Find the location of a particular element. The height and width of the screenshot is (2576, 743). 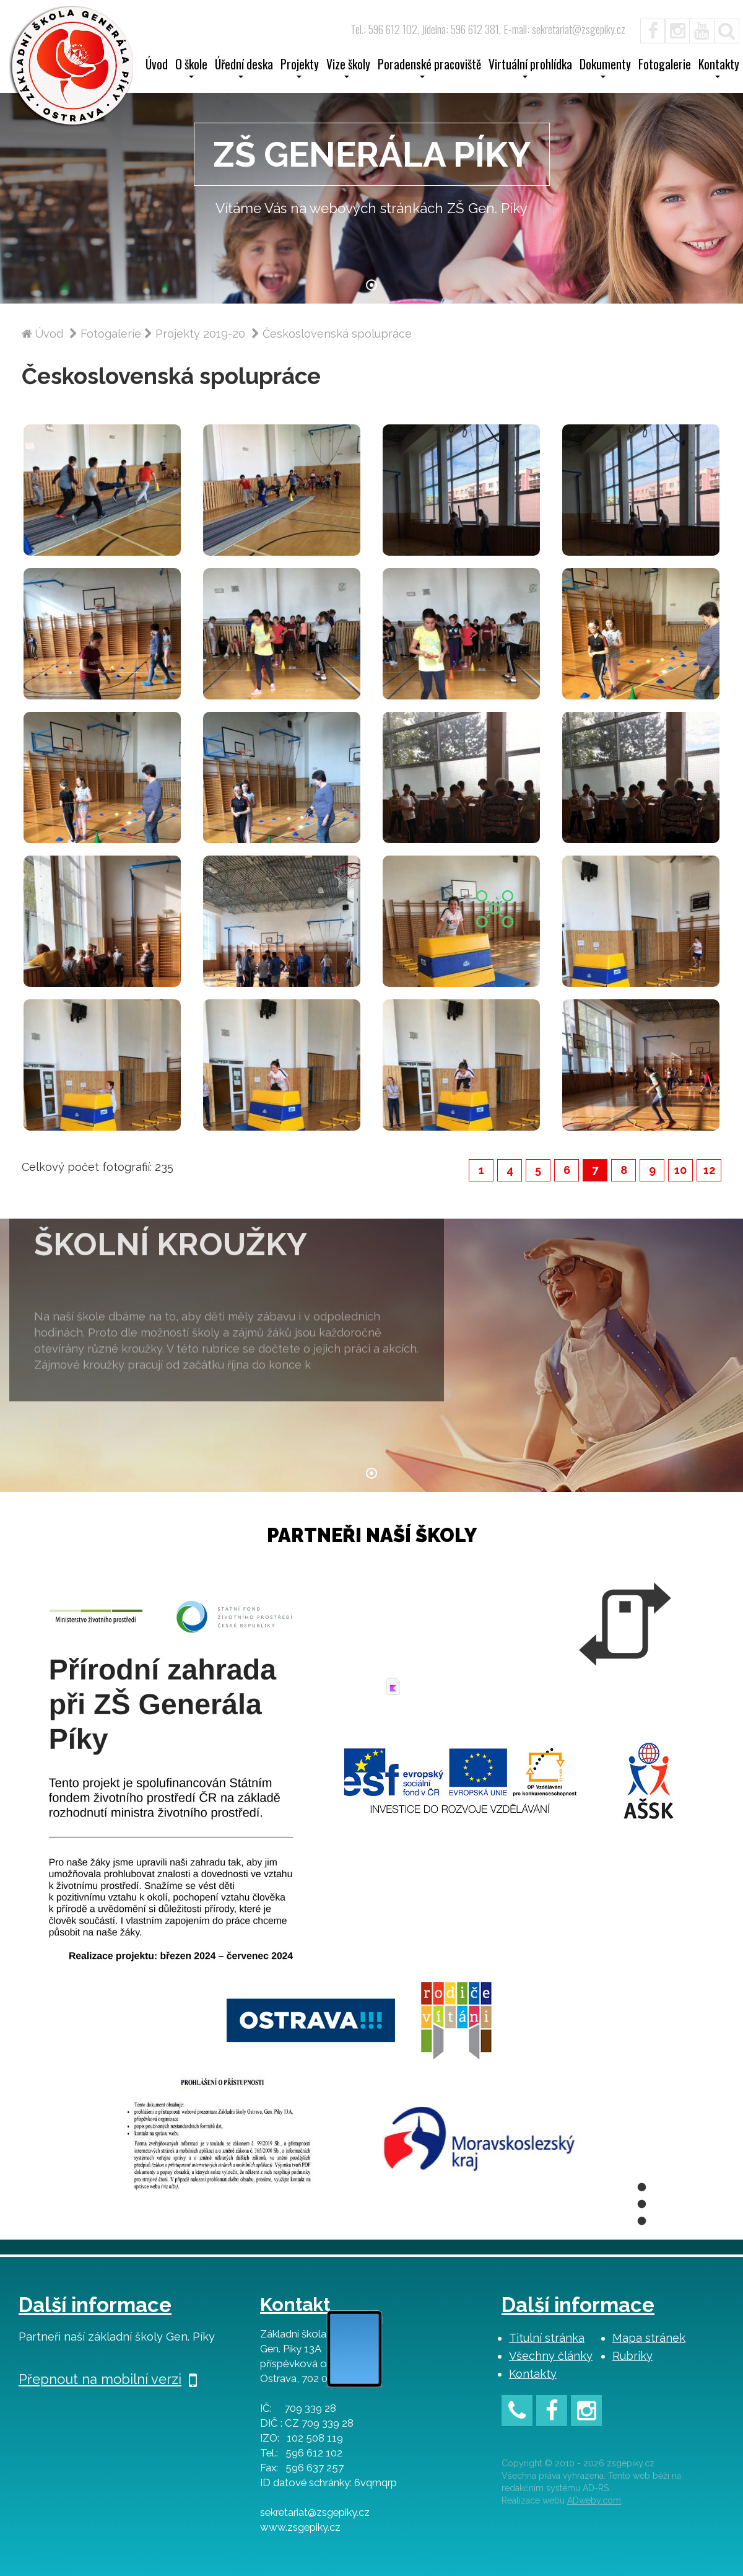

configure network proxy settings is located at coordinates (625, 1624).